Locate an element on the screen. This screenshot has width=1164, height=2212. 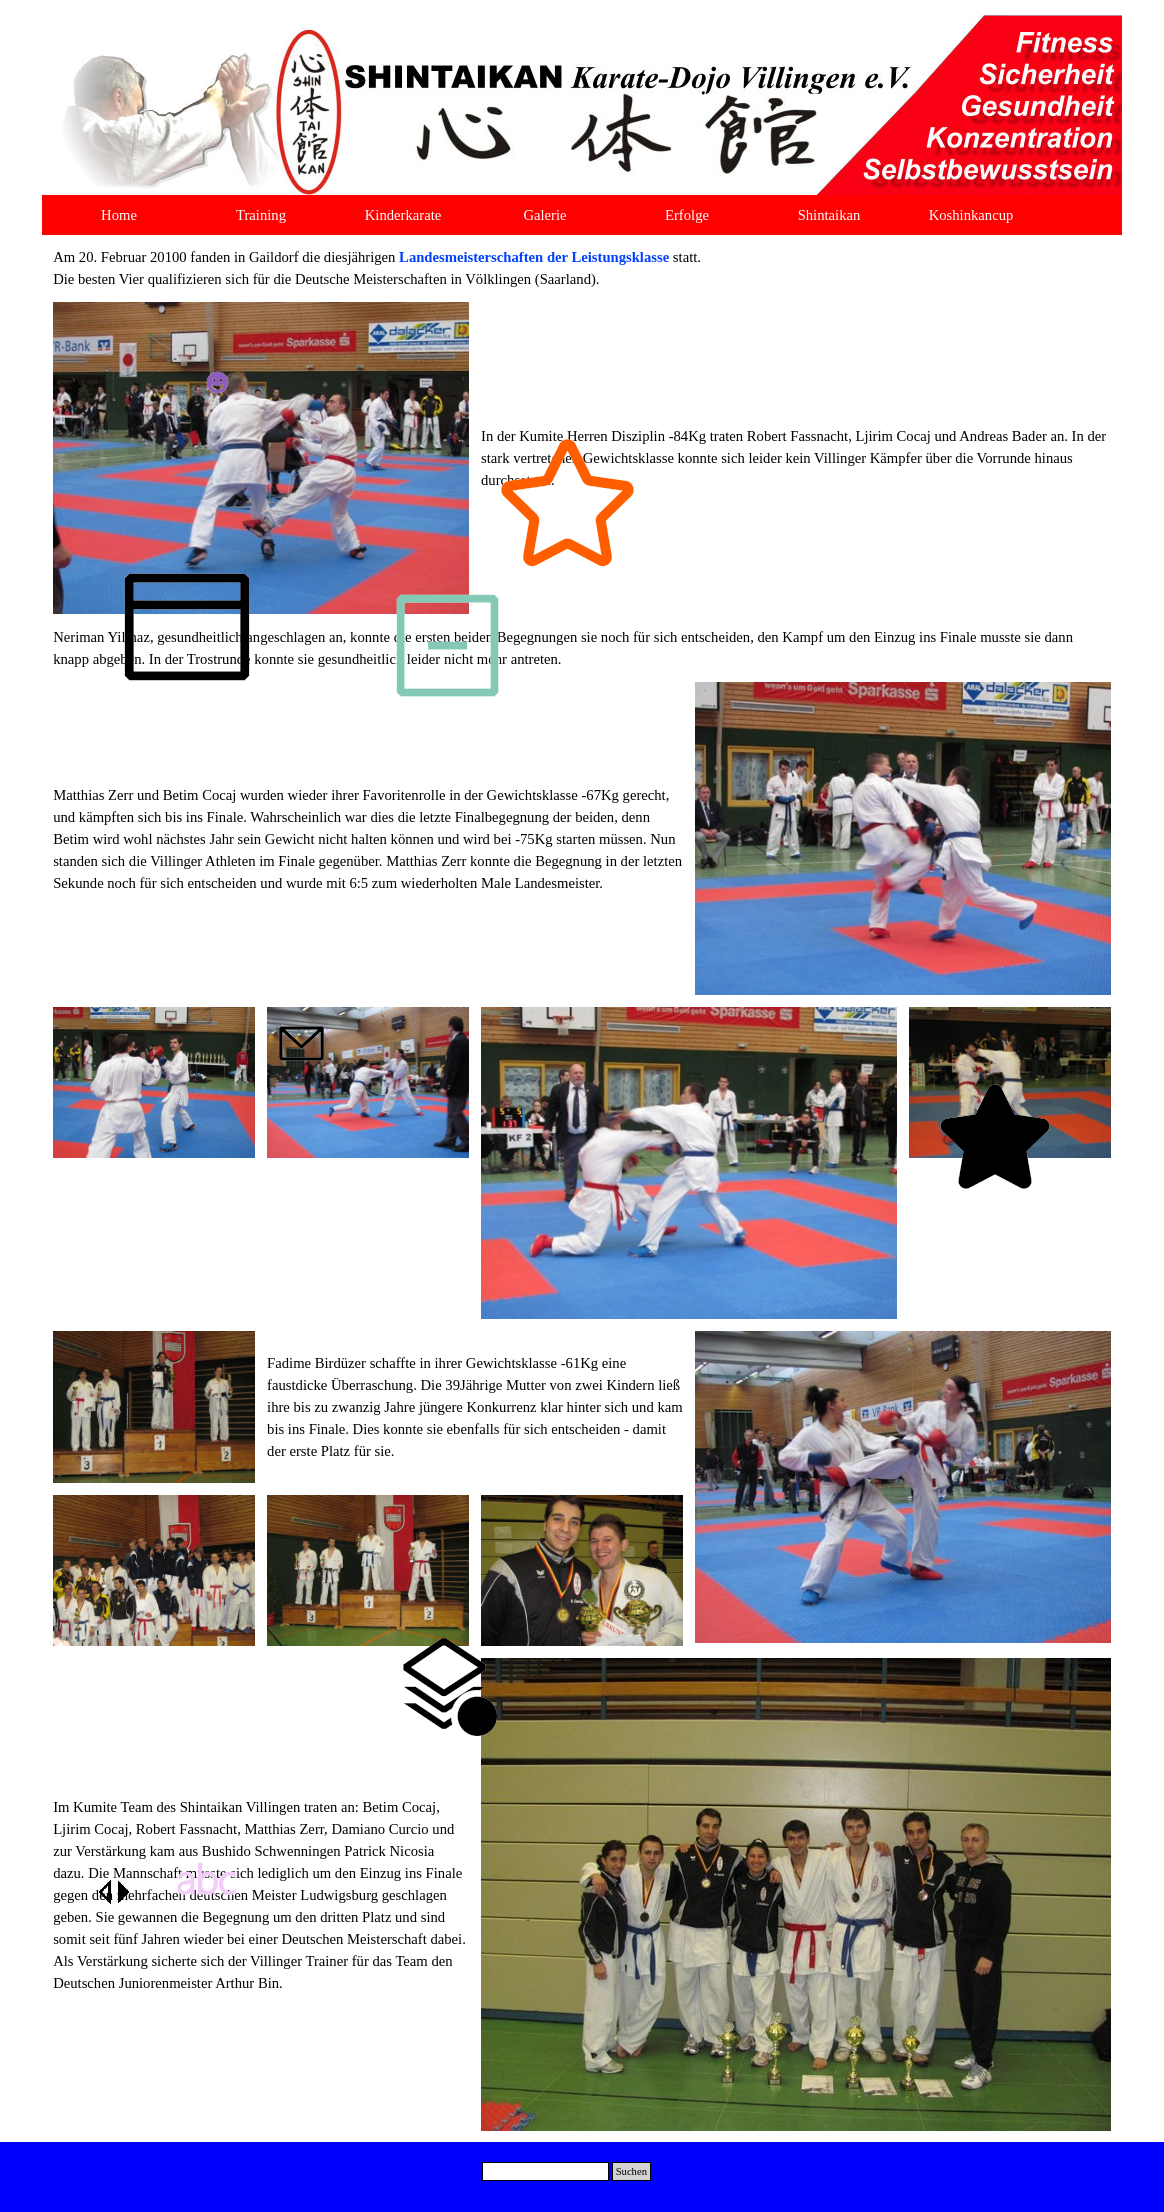
indicates a text or string variable in code is located at coordinates (206, 1881).